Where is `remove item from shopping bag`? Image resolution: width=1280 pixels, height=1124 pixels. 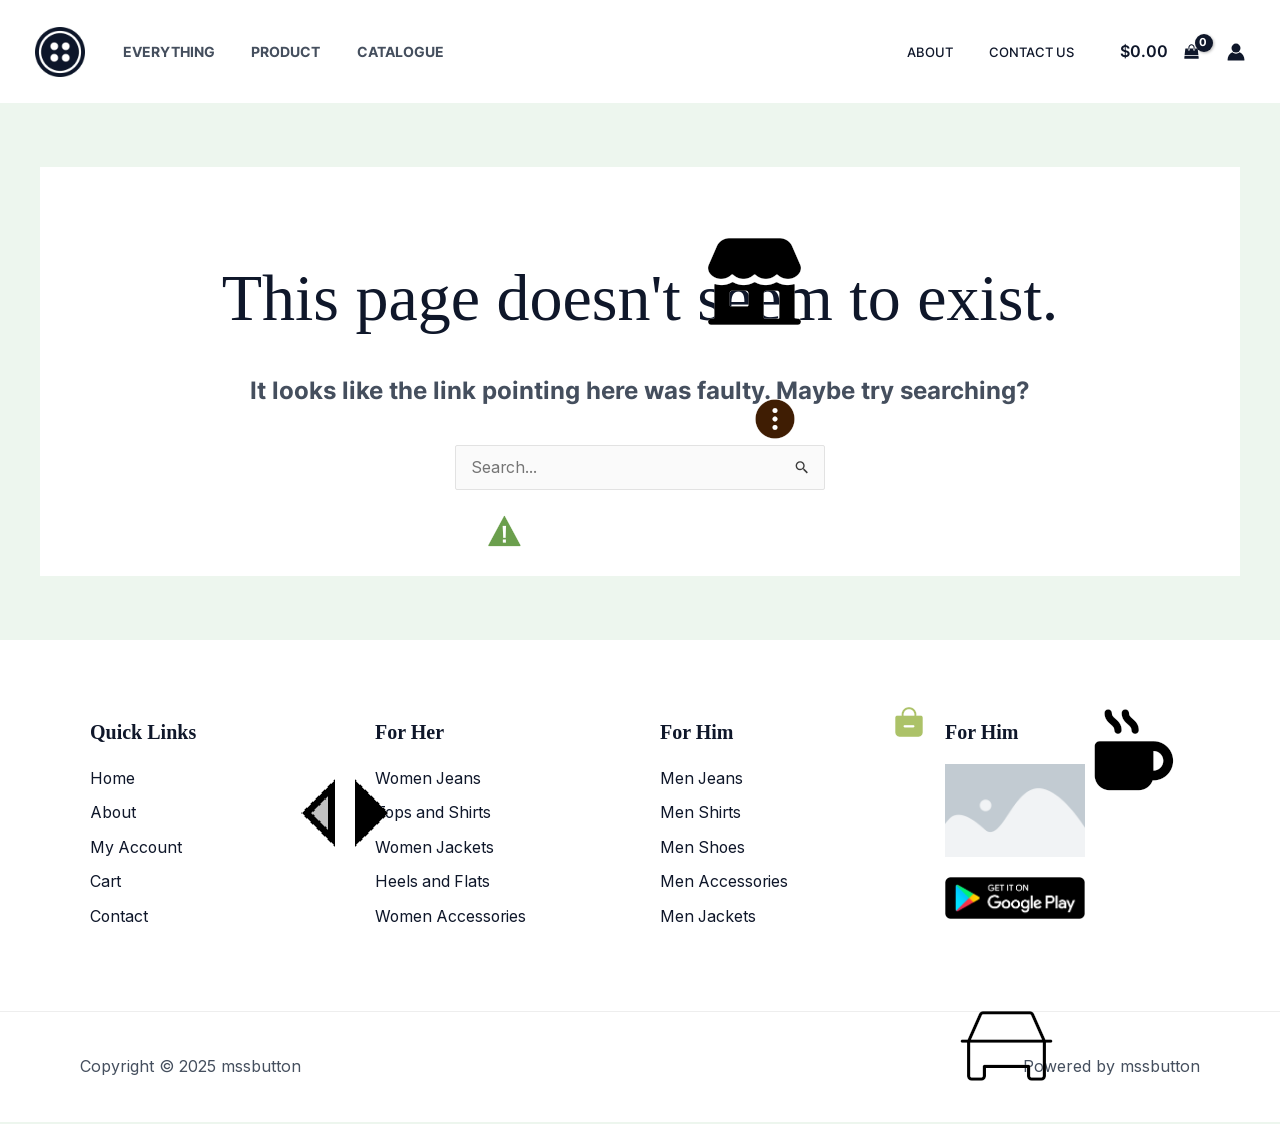
remove item from shopping bag is located at coordinates (909, 722).